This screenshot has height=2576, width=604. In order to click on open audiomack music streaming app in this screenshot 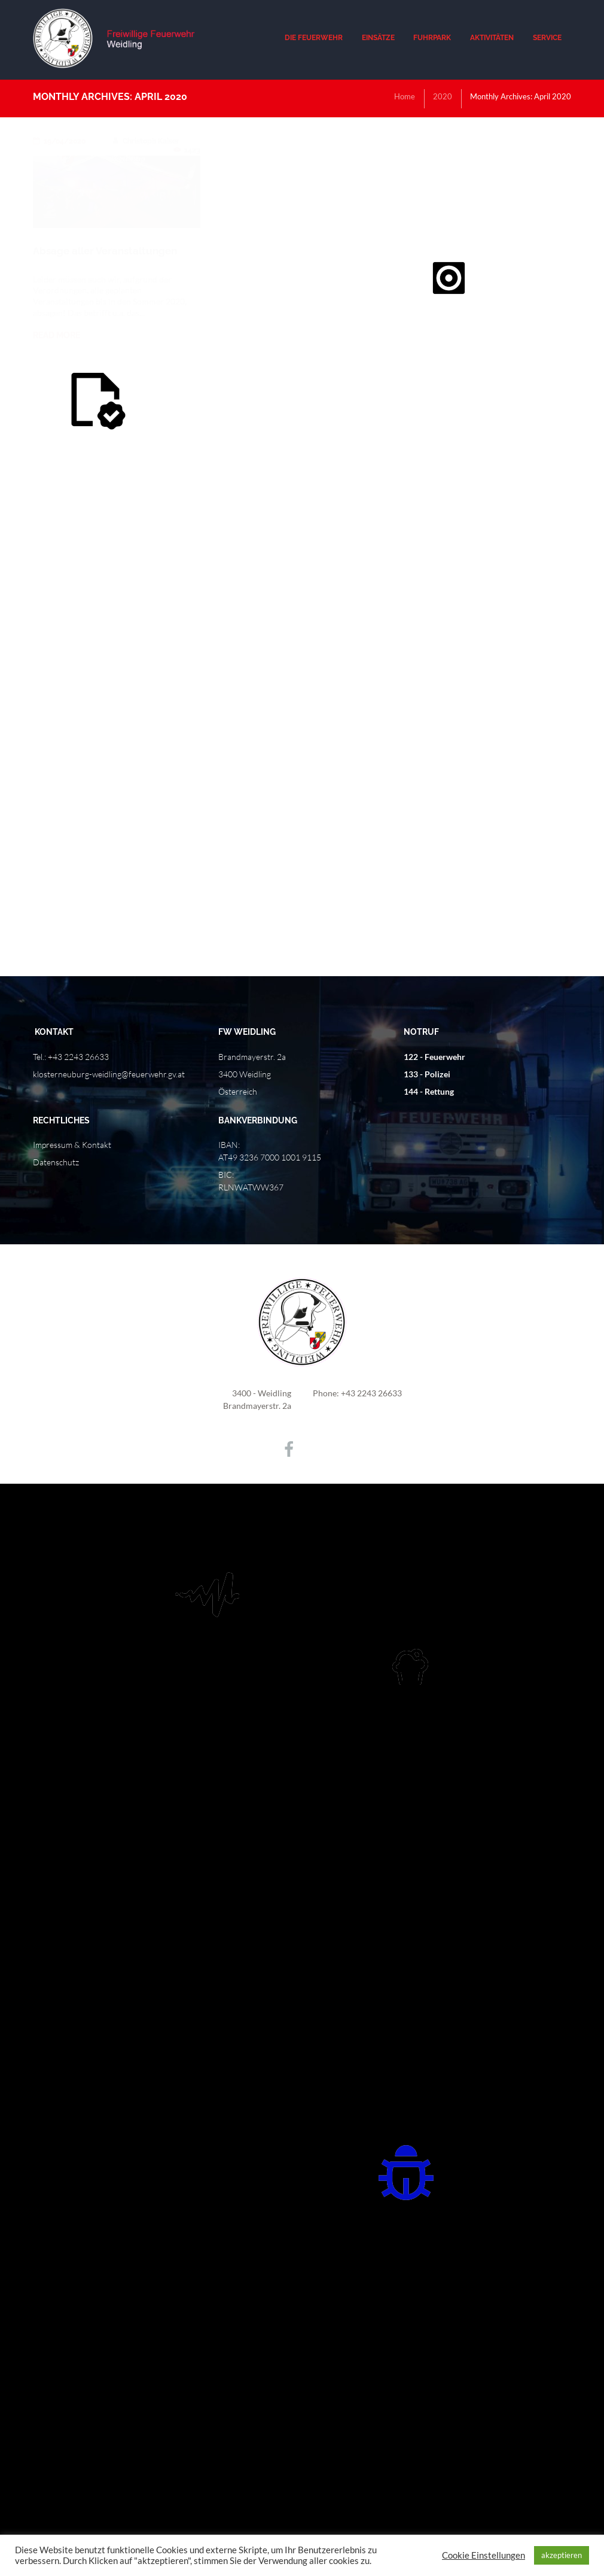, I will do `click(207, 1594)`.